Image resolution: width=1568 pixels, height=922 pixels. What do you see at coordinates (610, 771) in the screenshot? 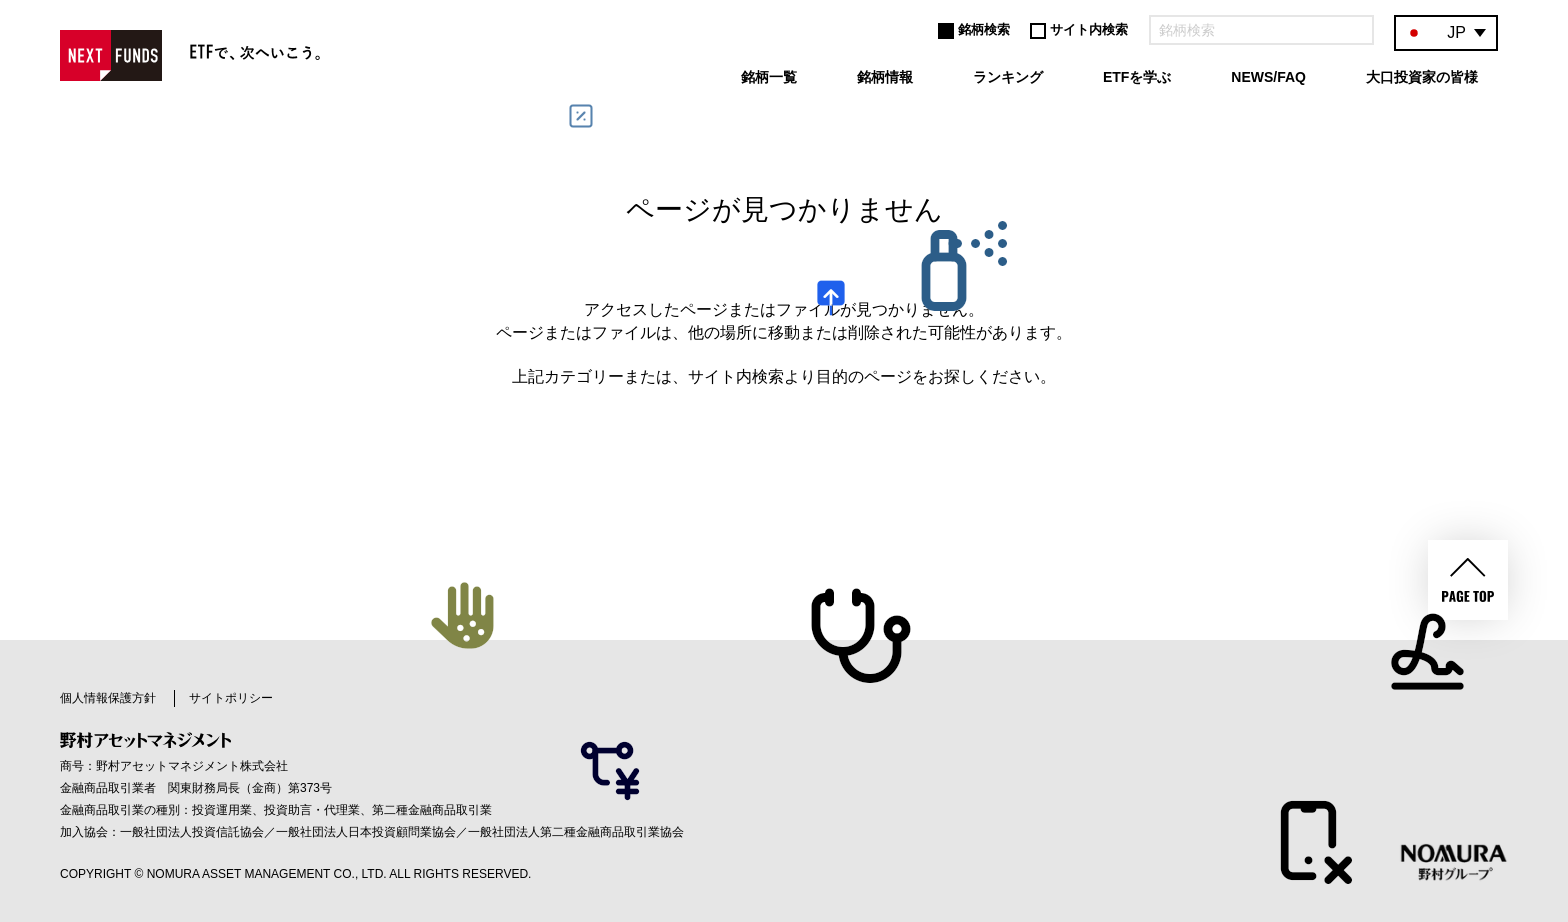
I see `transfer funds in yen currency` at bounding box center [610, 771].